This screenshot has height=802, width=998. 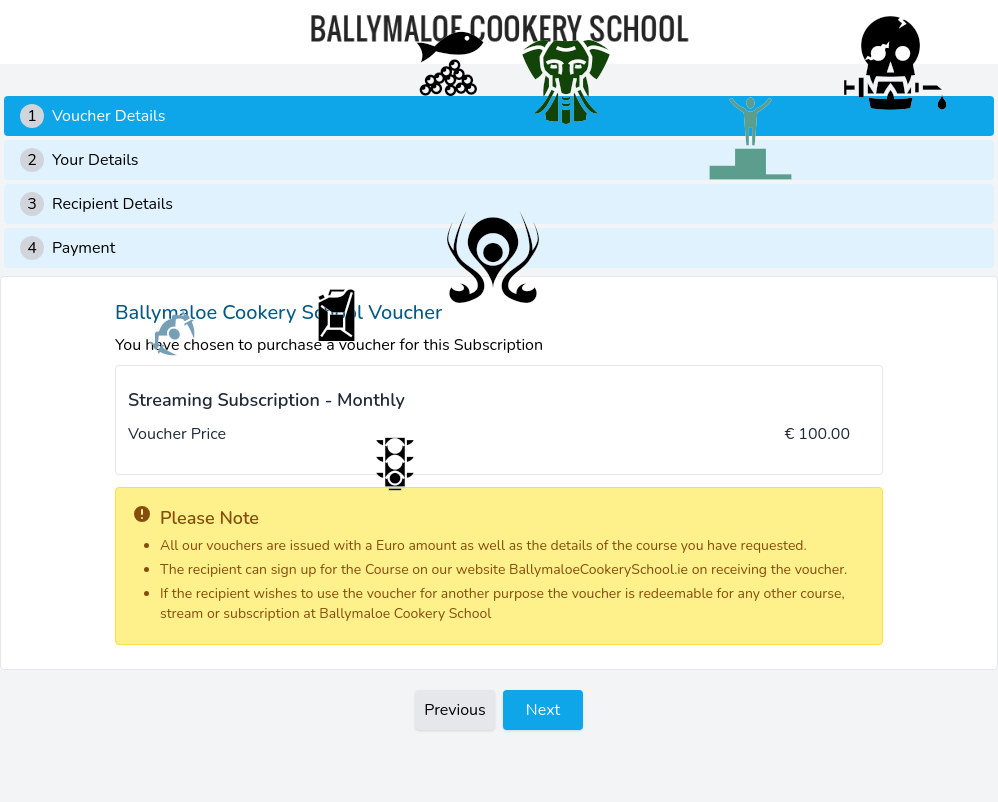 I want to click on select rogue character class, so click(x=172, y=333).